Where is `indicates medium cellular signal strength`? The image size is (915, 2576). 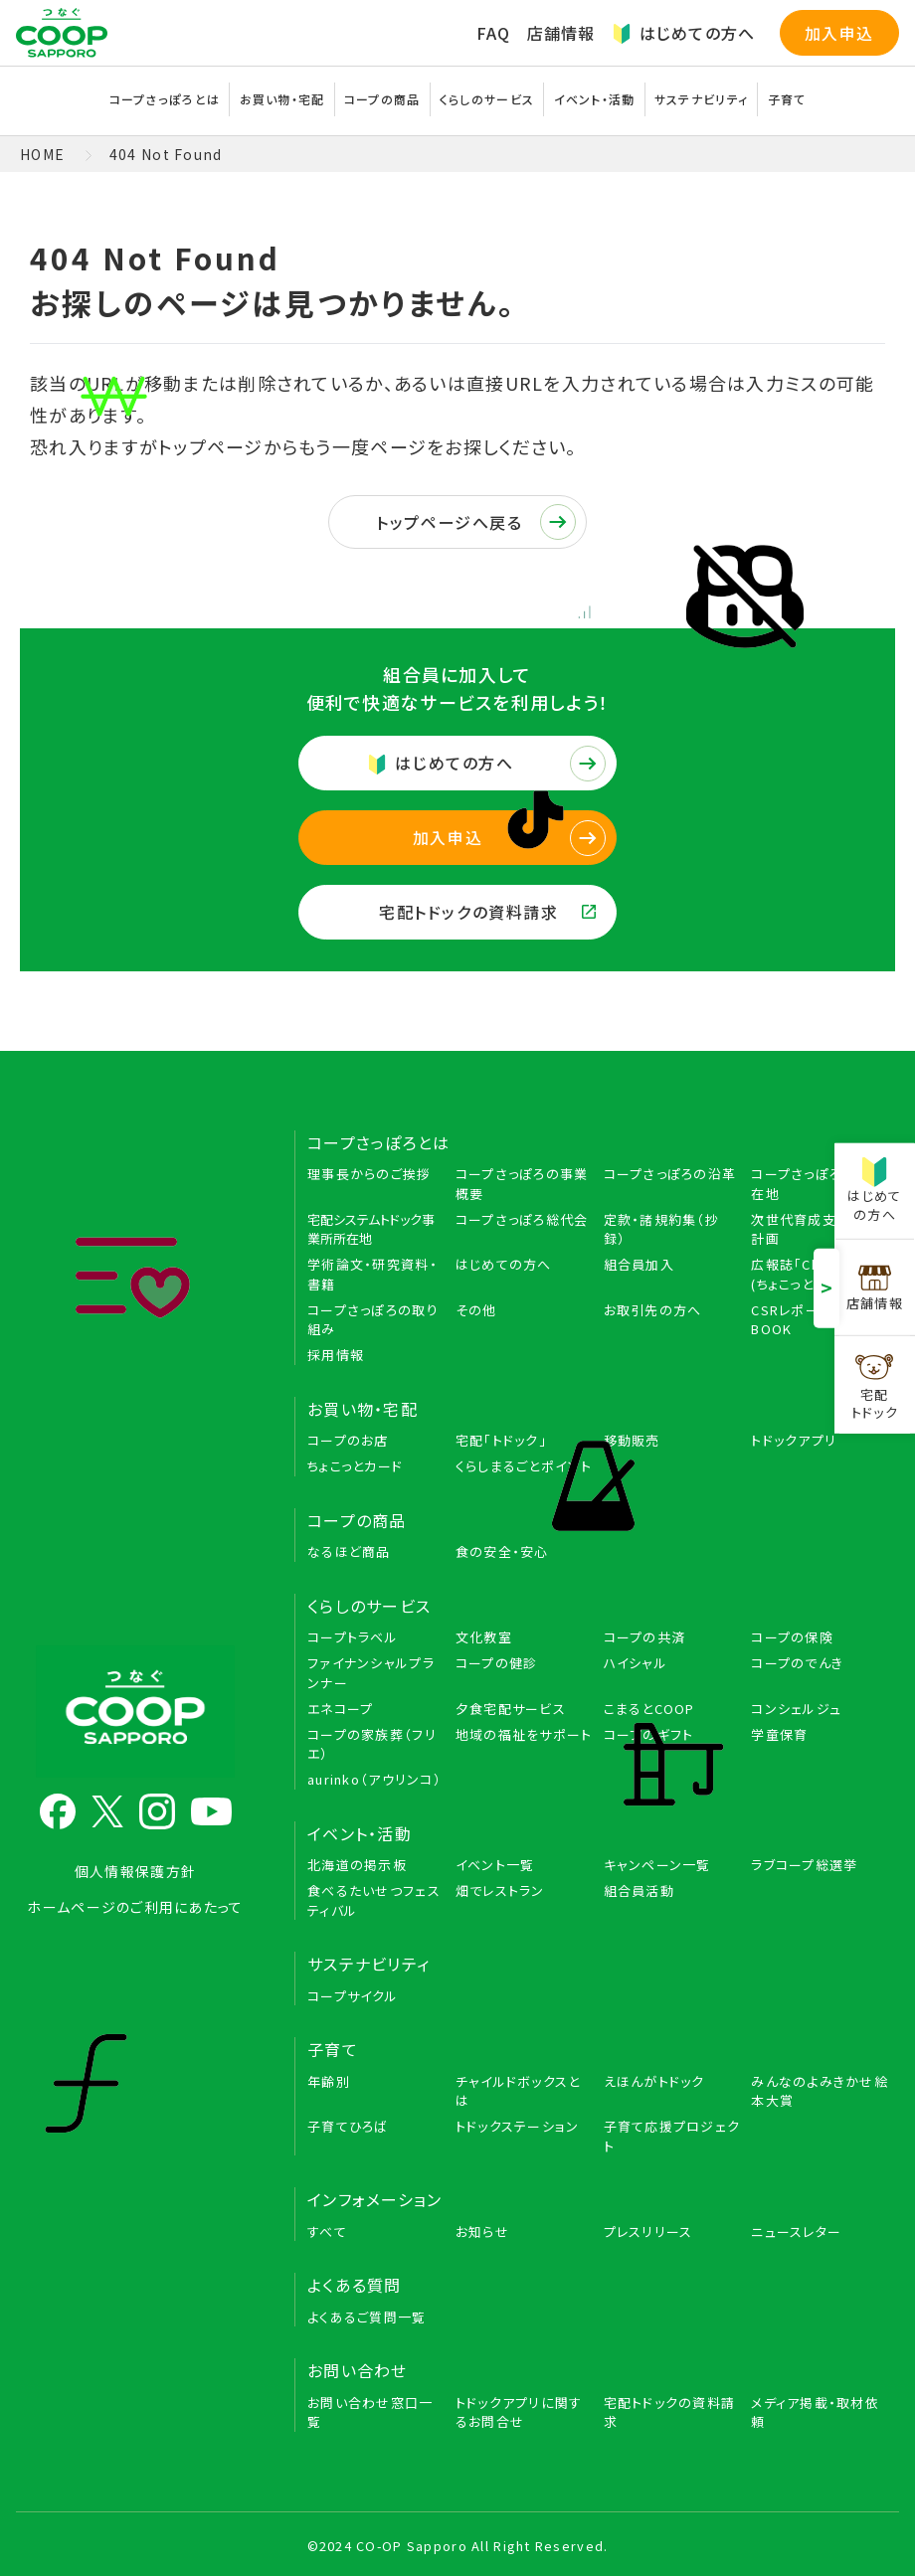
indicates medium cellular signal strength is located at coordinates (591, 608).